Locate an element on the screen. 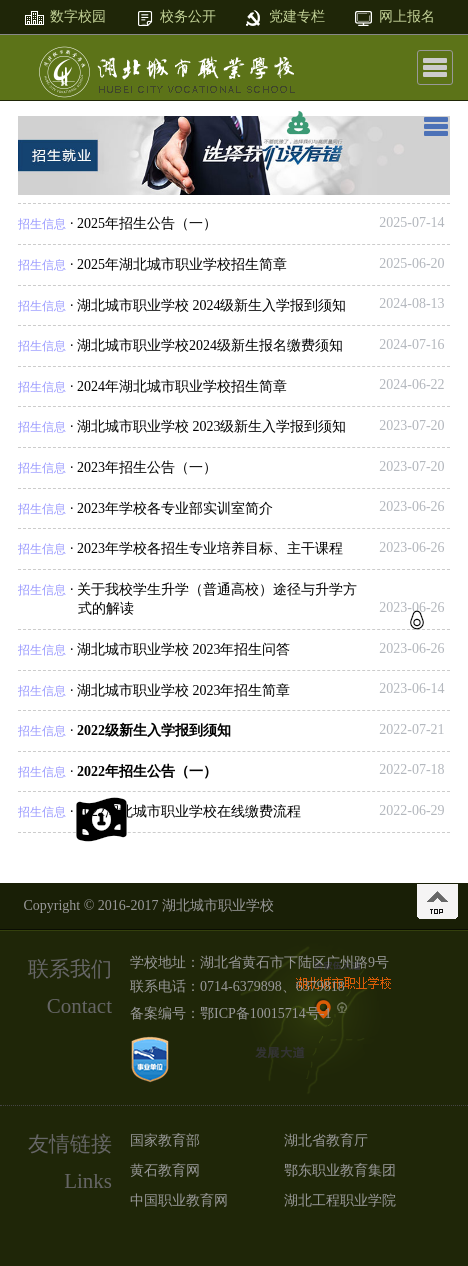  view payment or transaction details is located at coordinates (101, 819).